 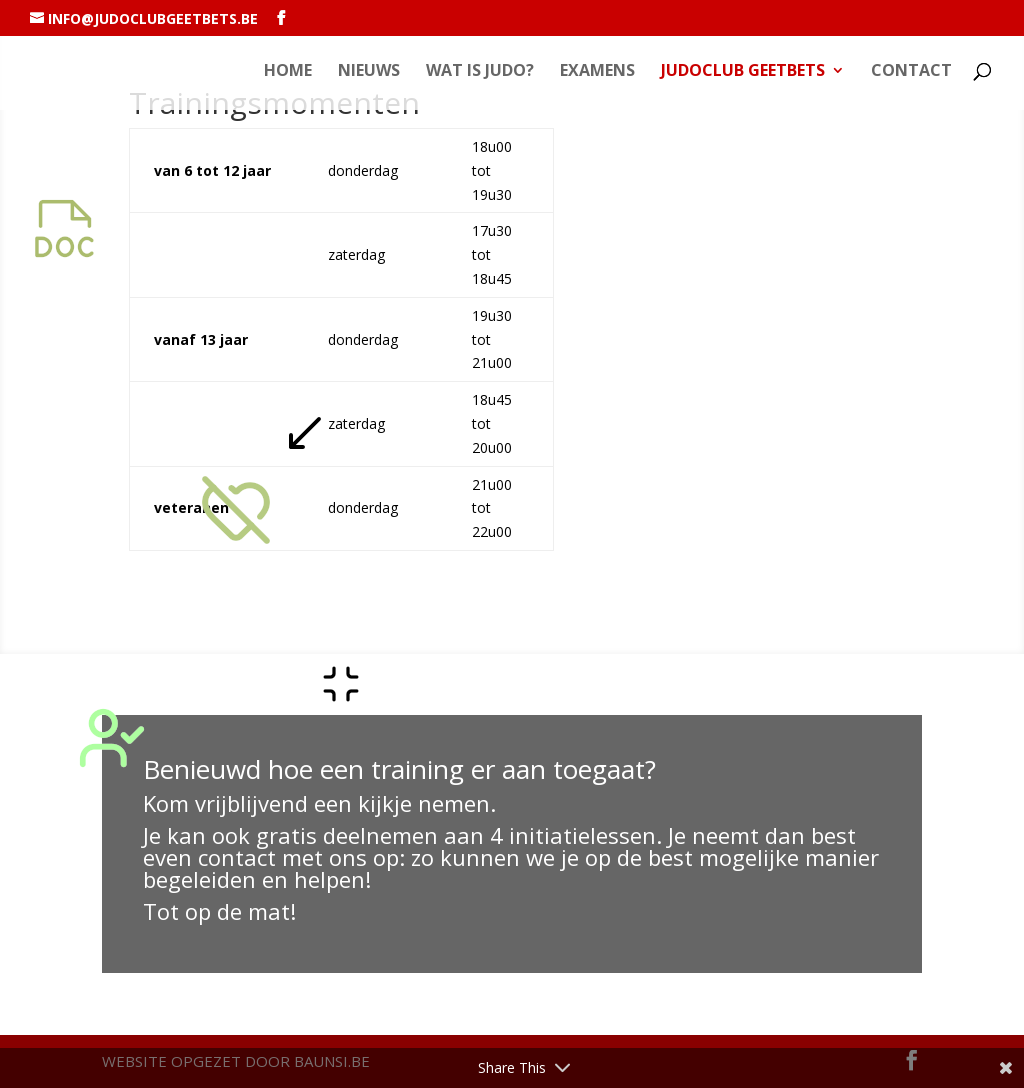 I want to click on move item to the bottom-left corner, so click(x=305, y=433).